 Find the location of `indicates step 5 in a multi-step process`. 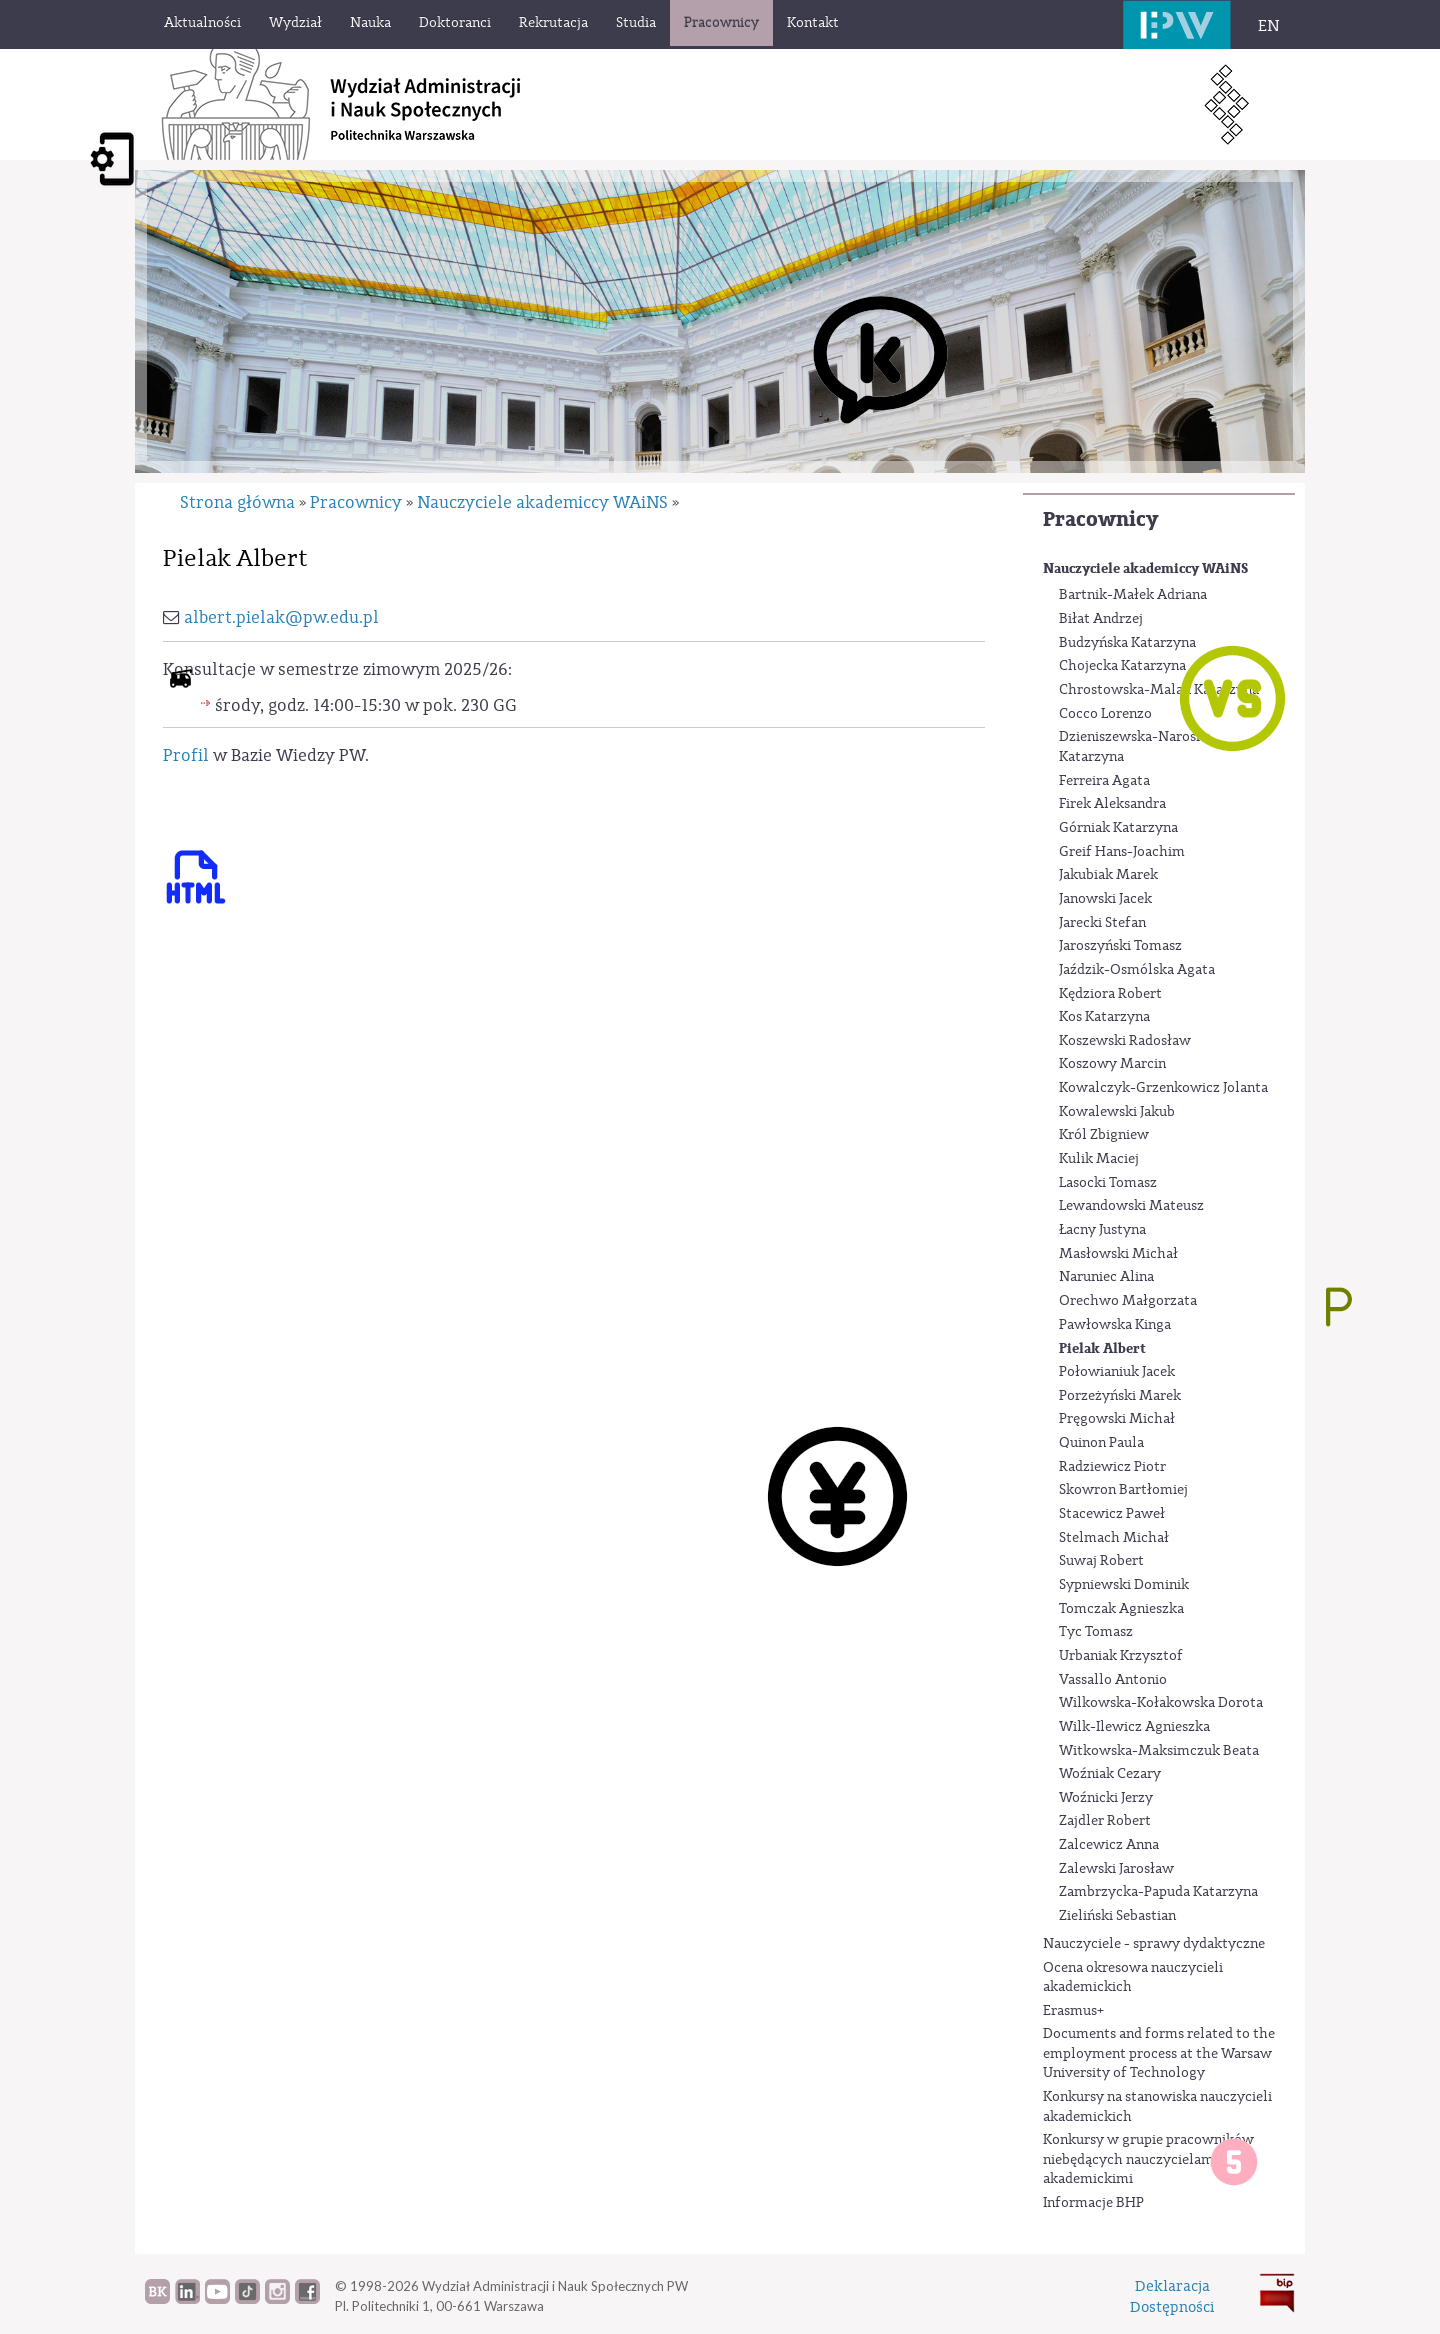

indicates step 5 in a multi-step process is located at coordinates (1234, 2162).